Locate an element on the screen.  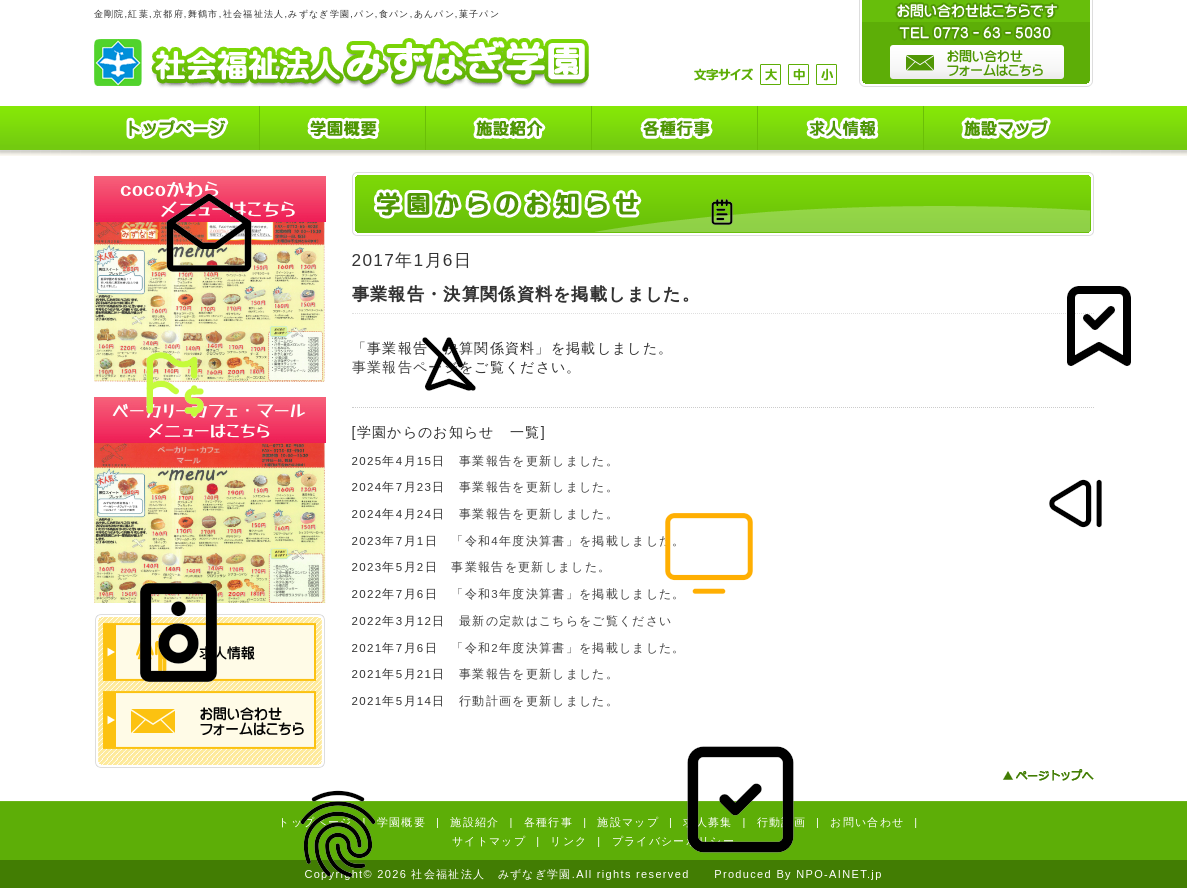
flag a financial transaction or payment is located at coordinates (172, 382).